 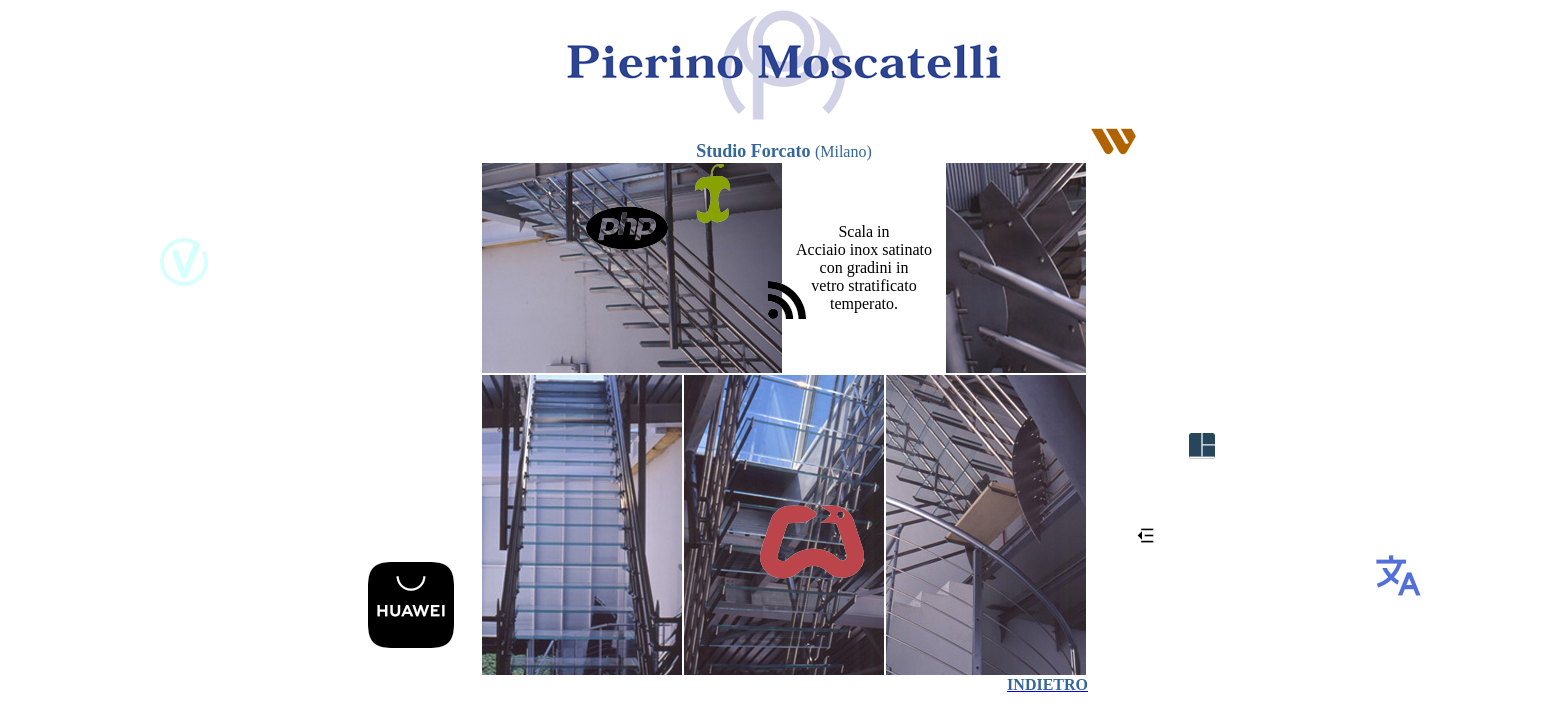 What do you see at coordinates (1397, 576) in the screenshot?
I see `translate text to another language` at bounding box center [1397, 576].